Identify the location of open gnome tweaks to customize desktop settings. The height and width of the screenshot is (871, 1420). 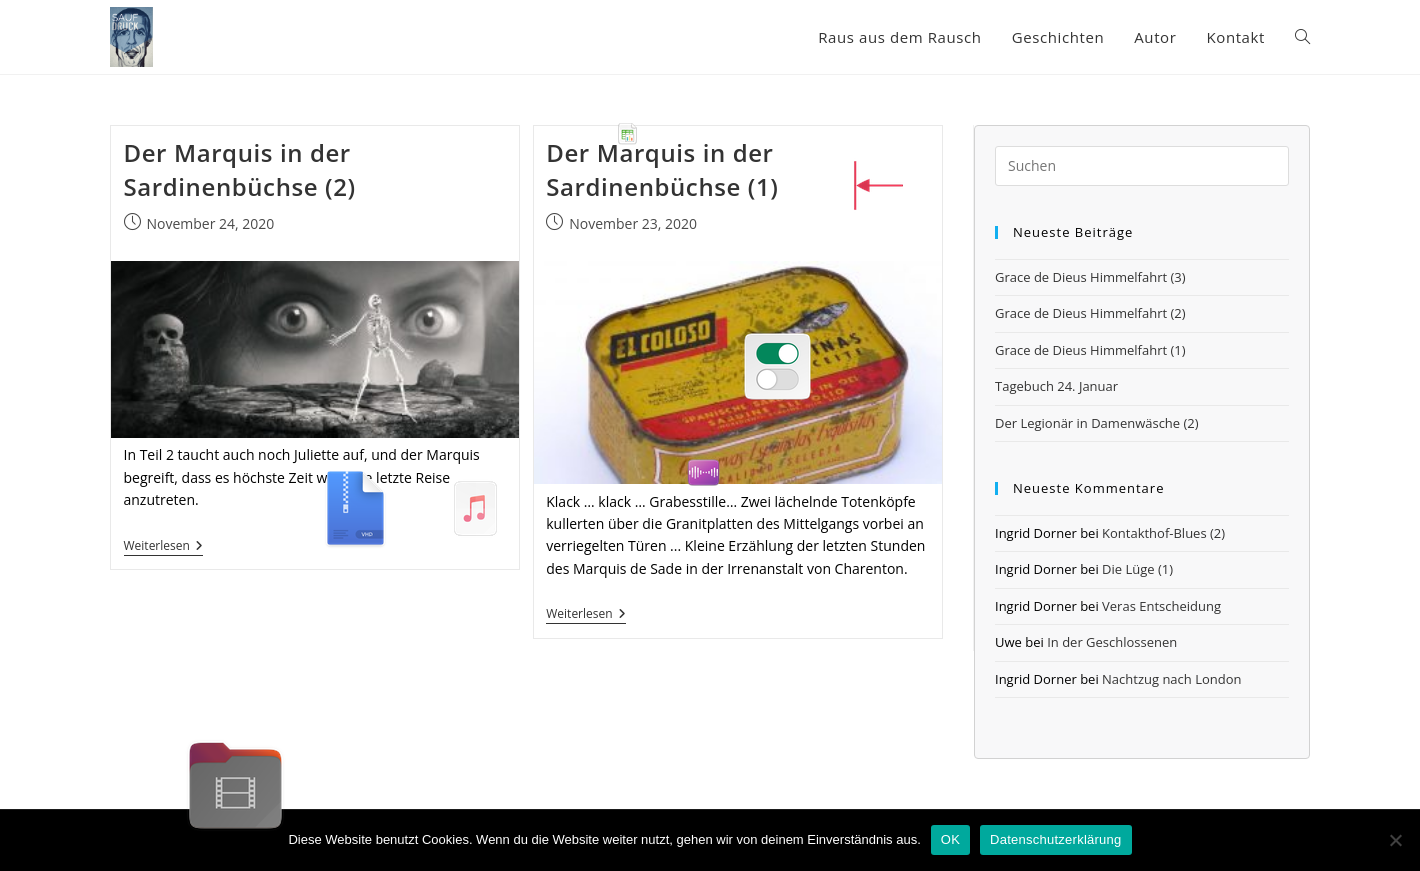
(777, 366).